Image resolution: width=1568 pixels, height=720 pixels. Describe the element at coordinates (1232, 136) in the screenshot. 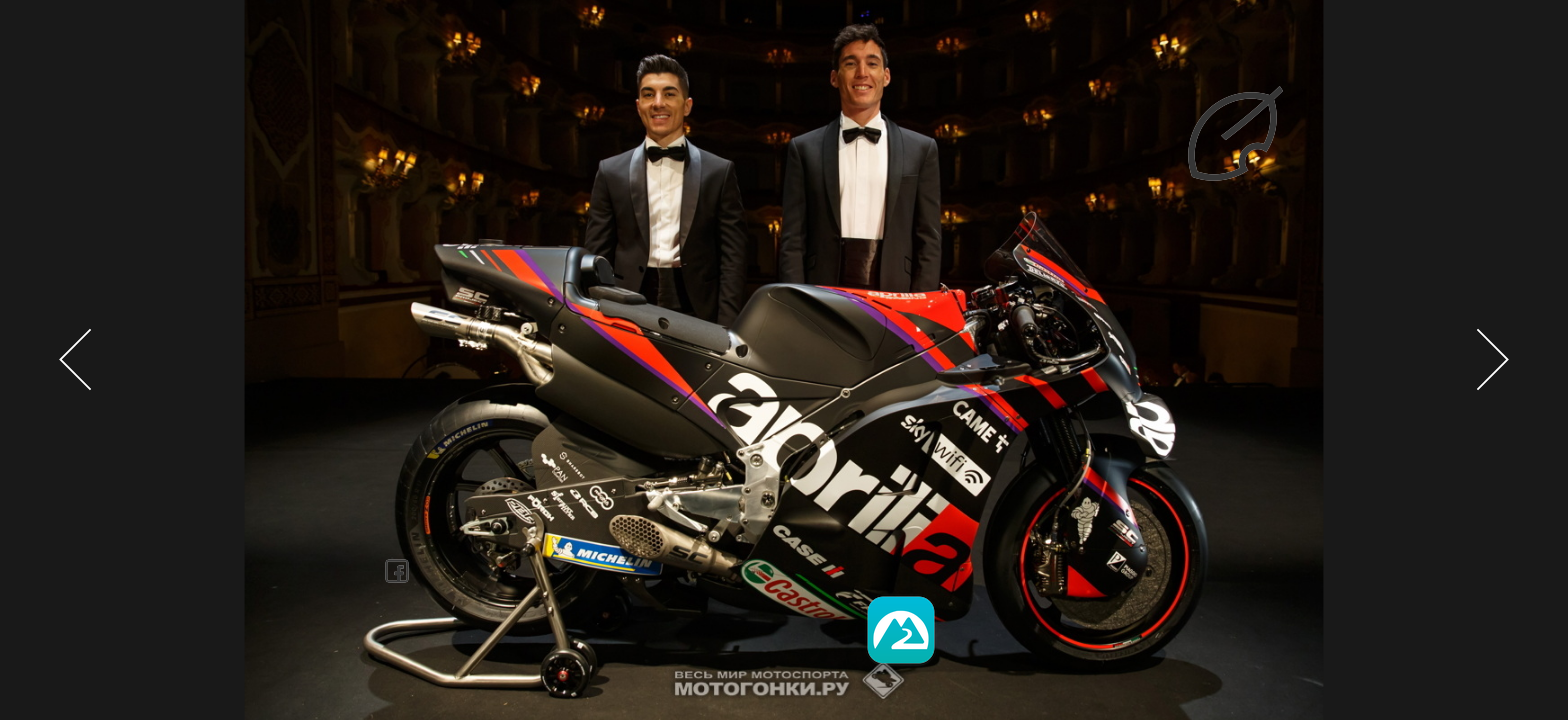

I see `access nature and plant emoji category` at that location.